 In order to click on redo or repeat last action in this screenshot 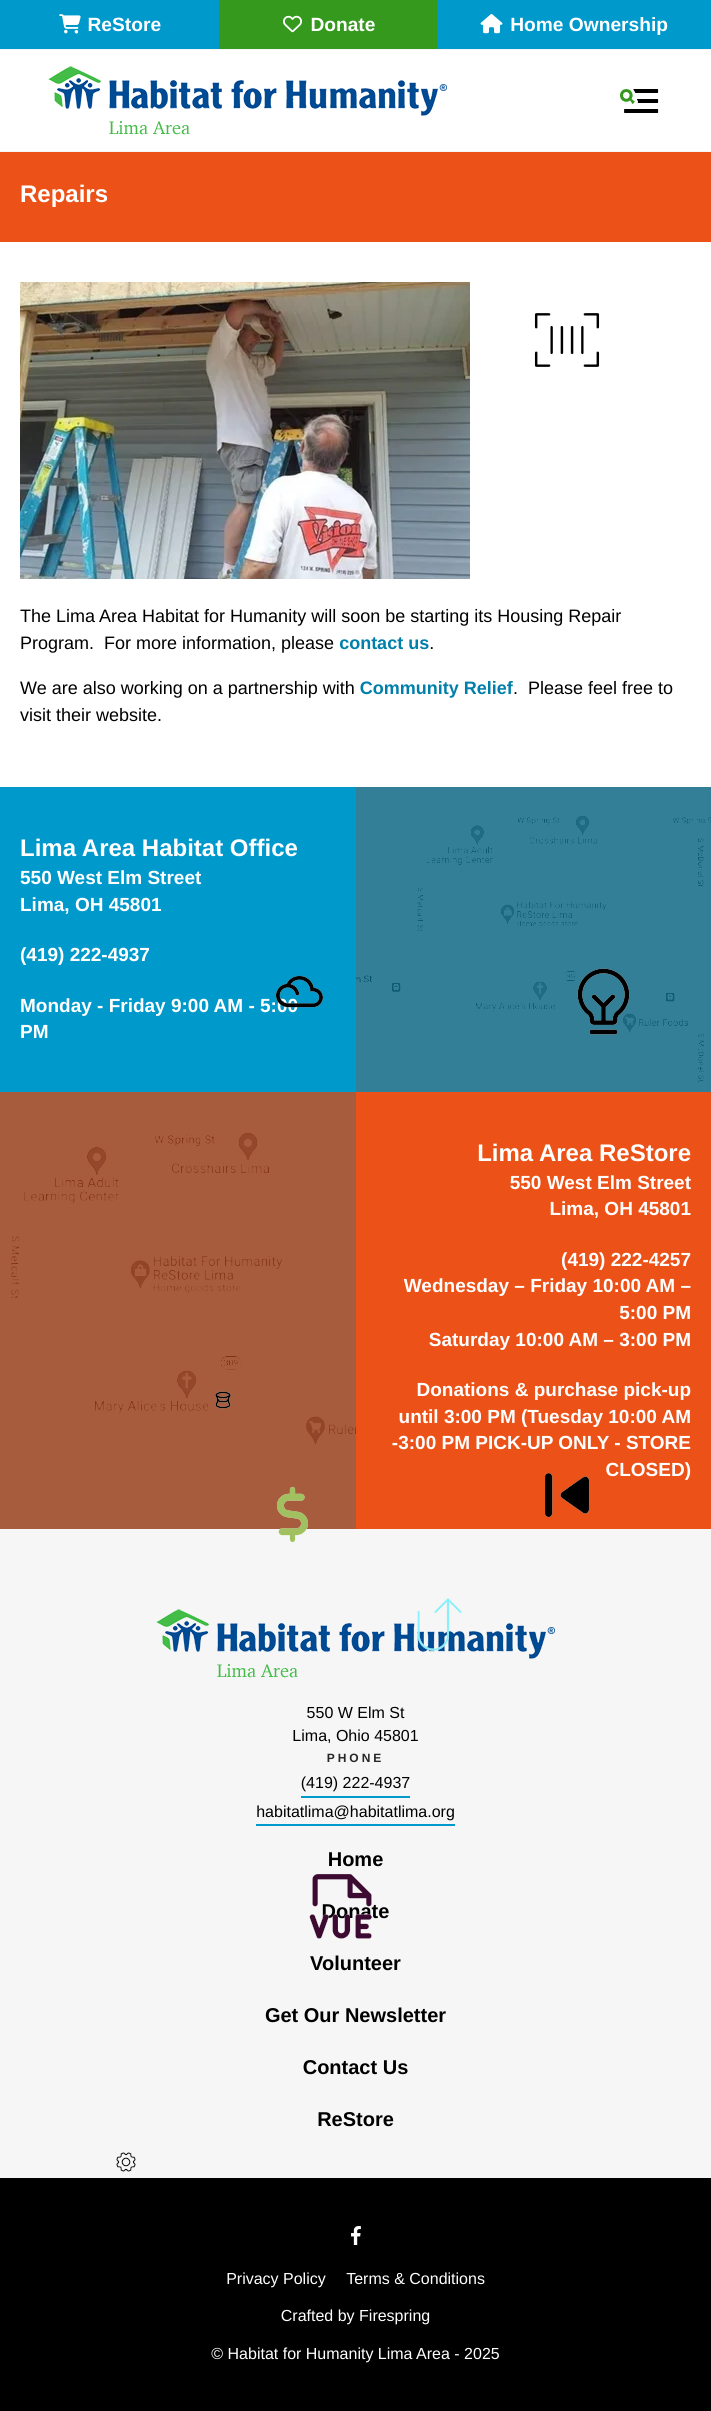, I will do `click(437, 1624)`.